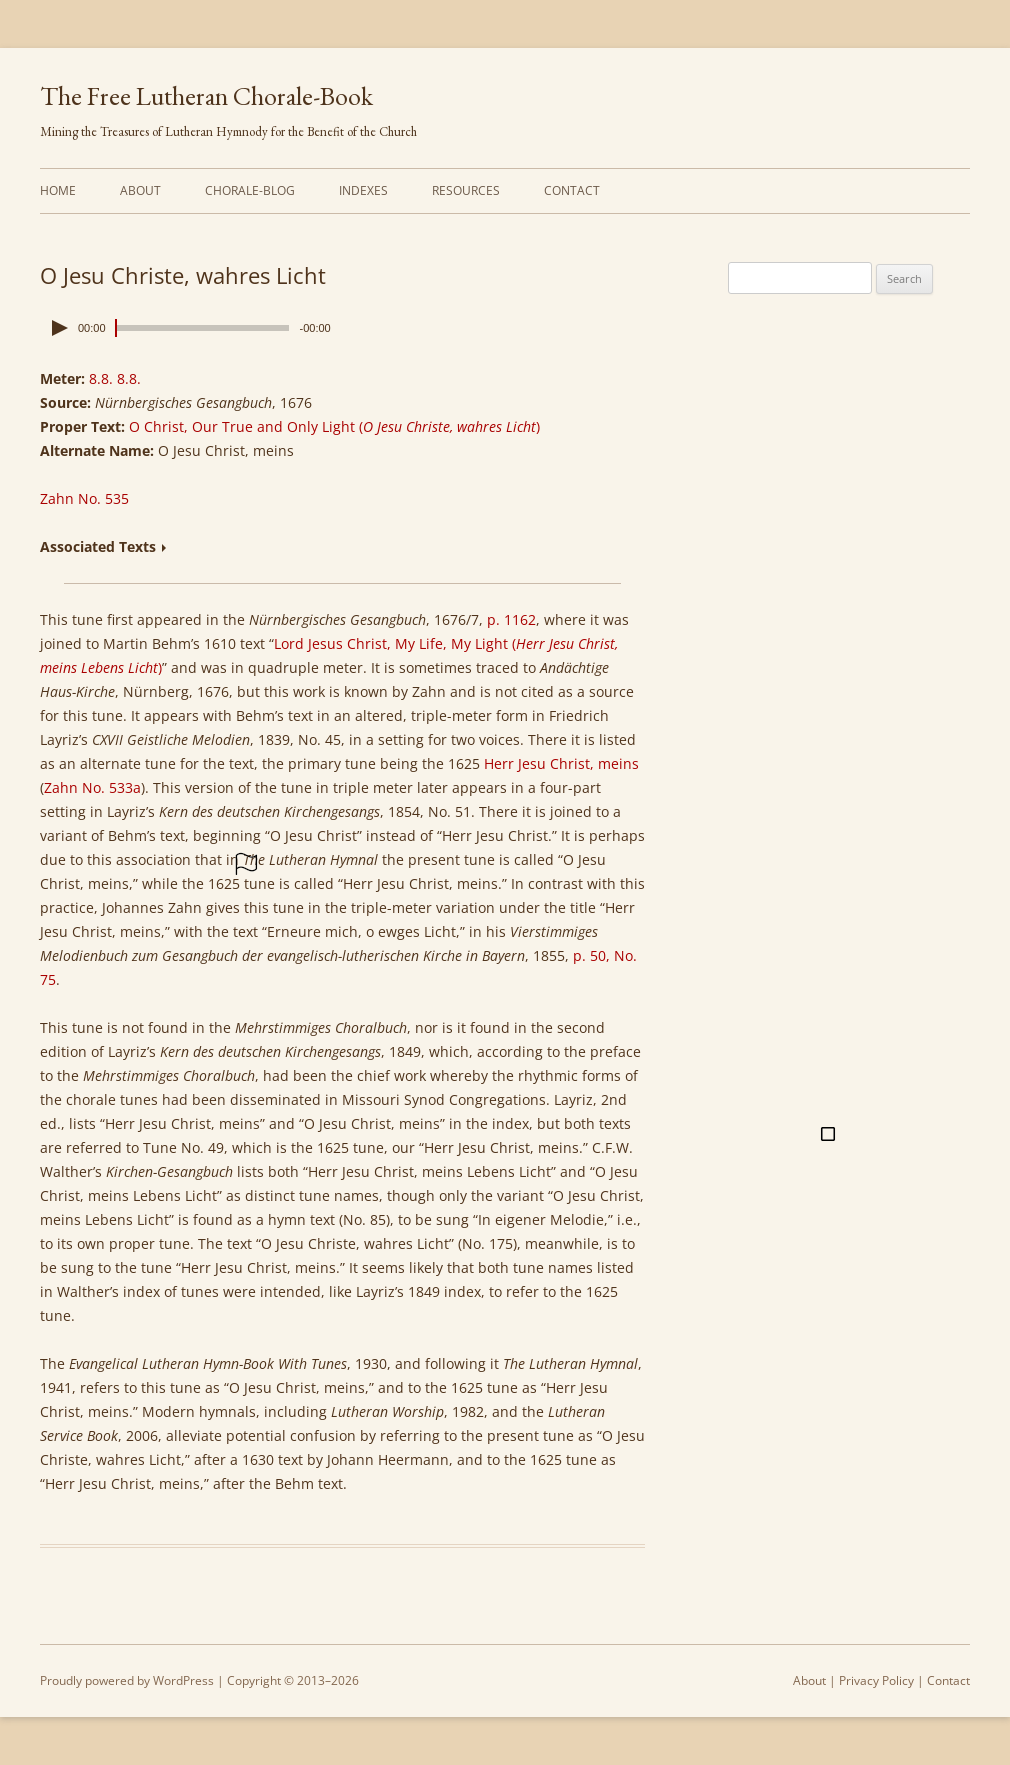 This screenshot has width=1010, height=1765. I want to click on stop media playback, so click(828, 1134).